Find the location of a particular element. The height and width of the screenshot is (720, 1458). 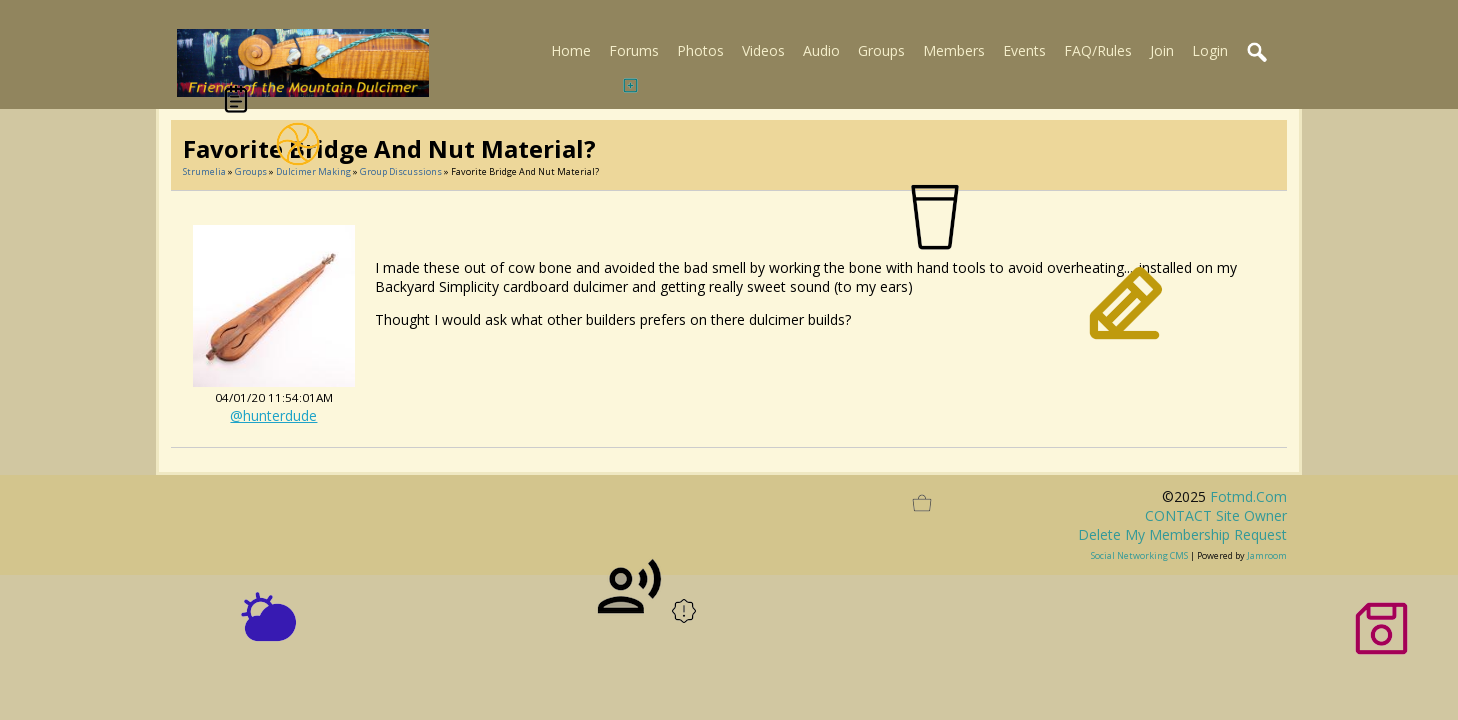

indicates a warning or alert requiring attention is located at coordinates (684, 611).